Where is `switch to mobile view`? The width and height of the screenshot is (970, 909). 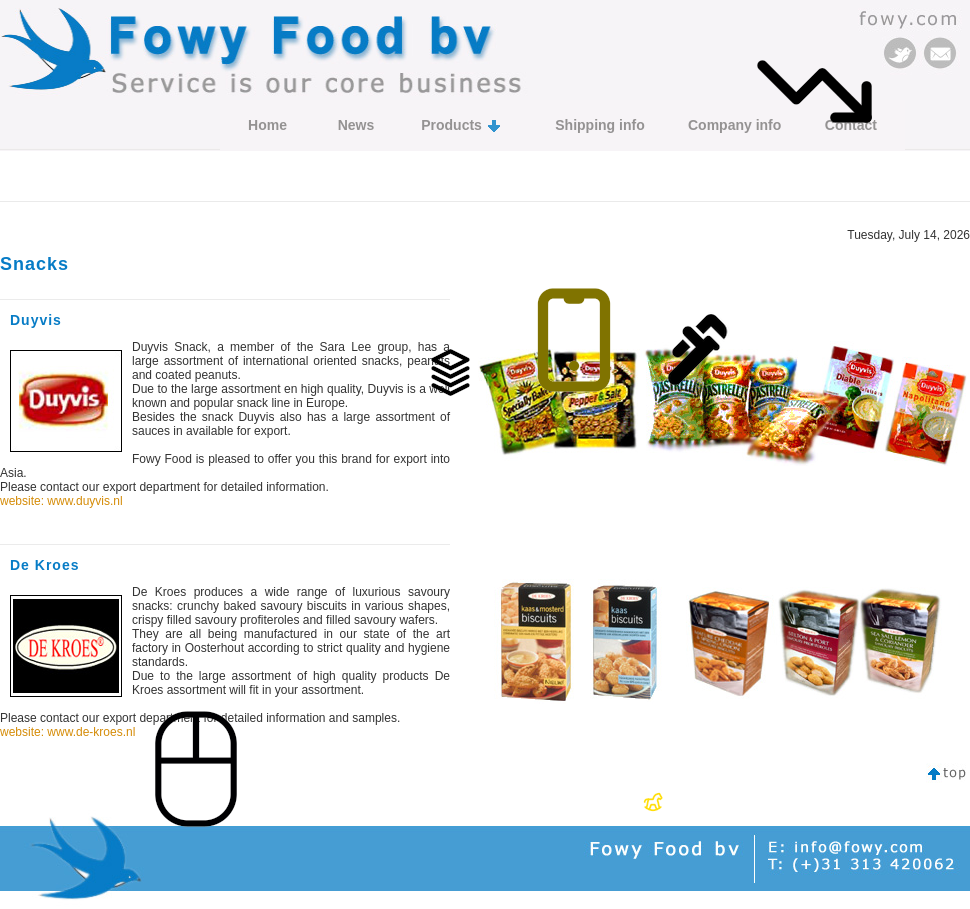 switch to mobile view is located at coordinates (574, 340).